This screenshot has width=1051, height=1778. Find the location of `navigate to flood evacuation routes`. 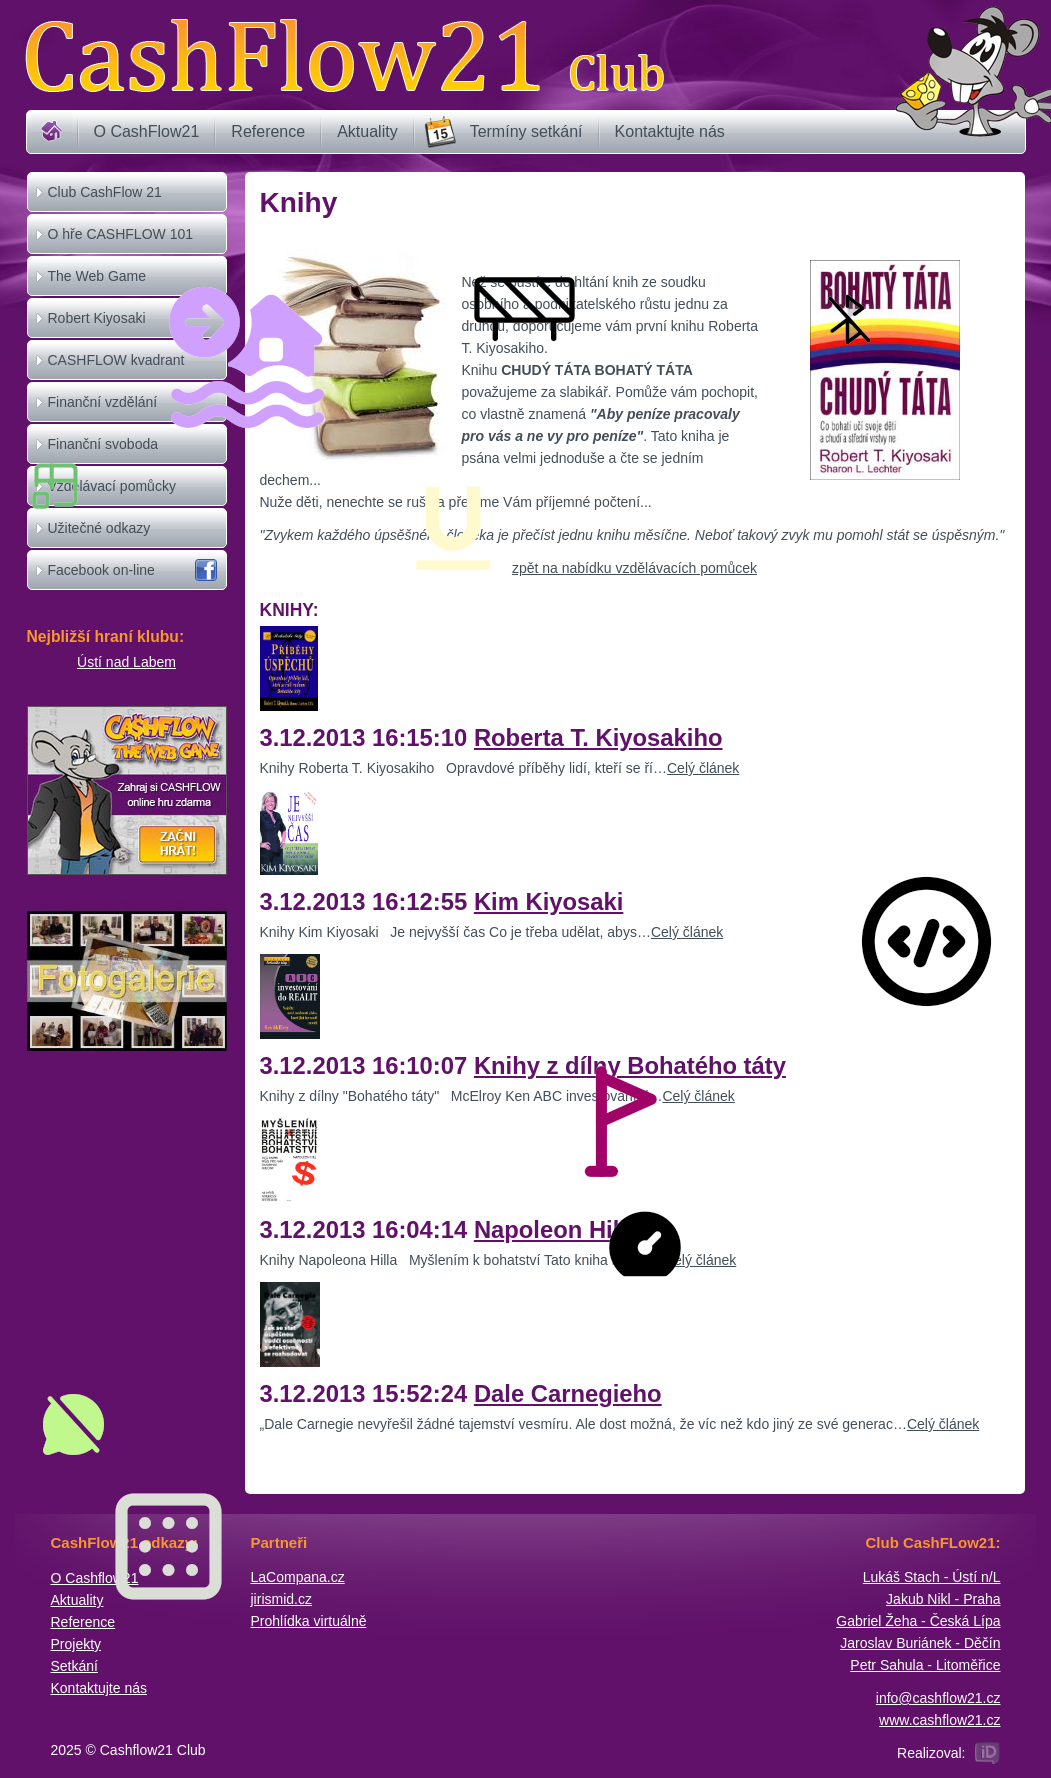

navigate to flood evacuation routes is located at coordinates (247, 357).